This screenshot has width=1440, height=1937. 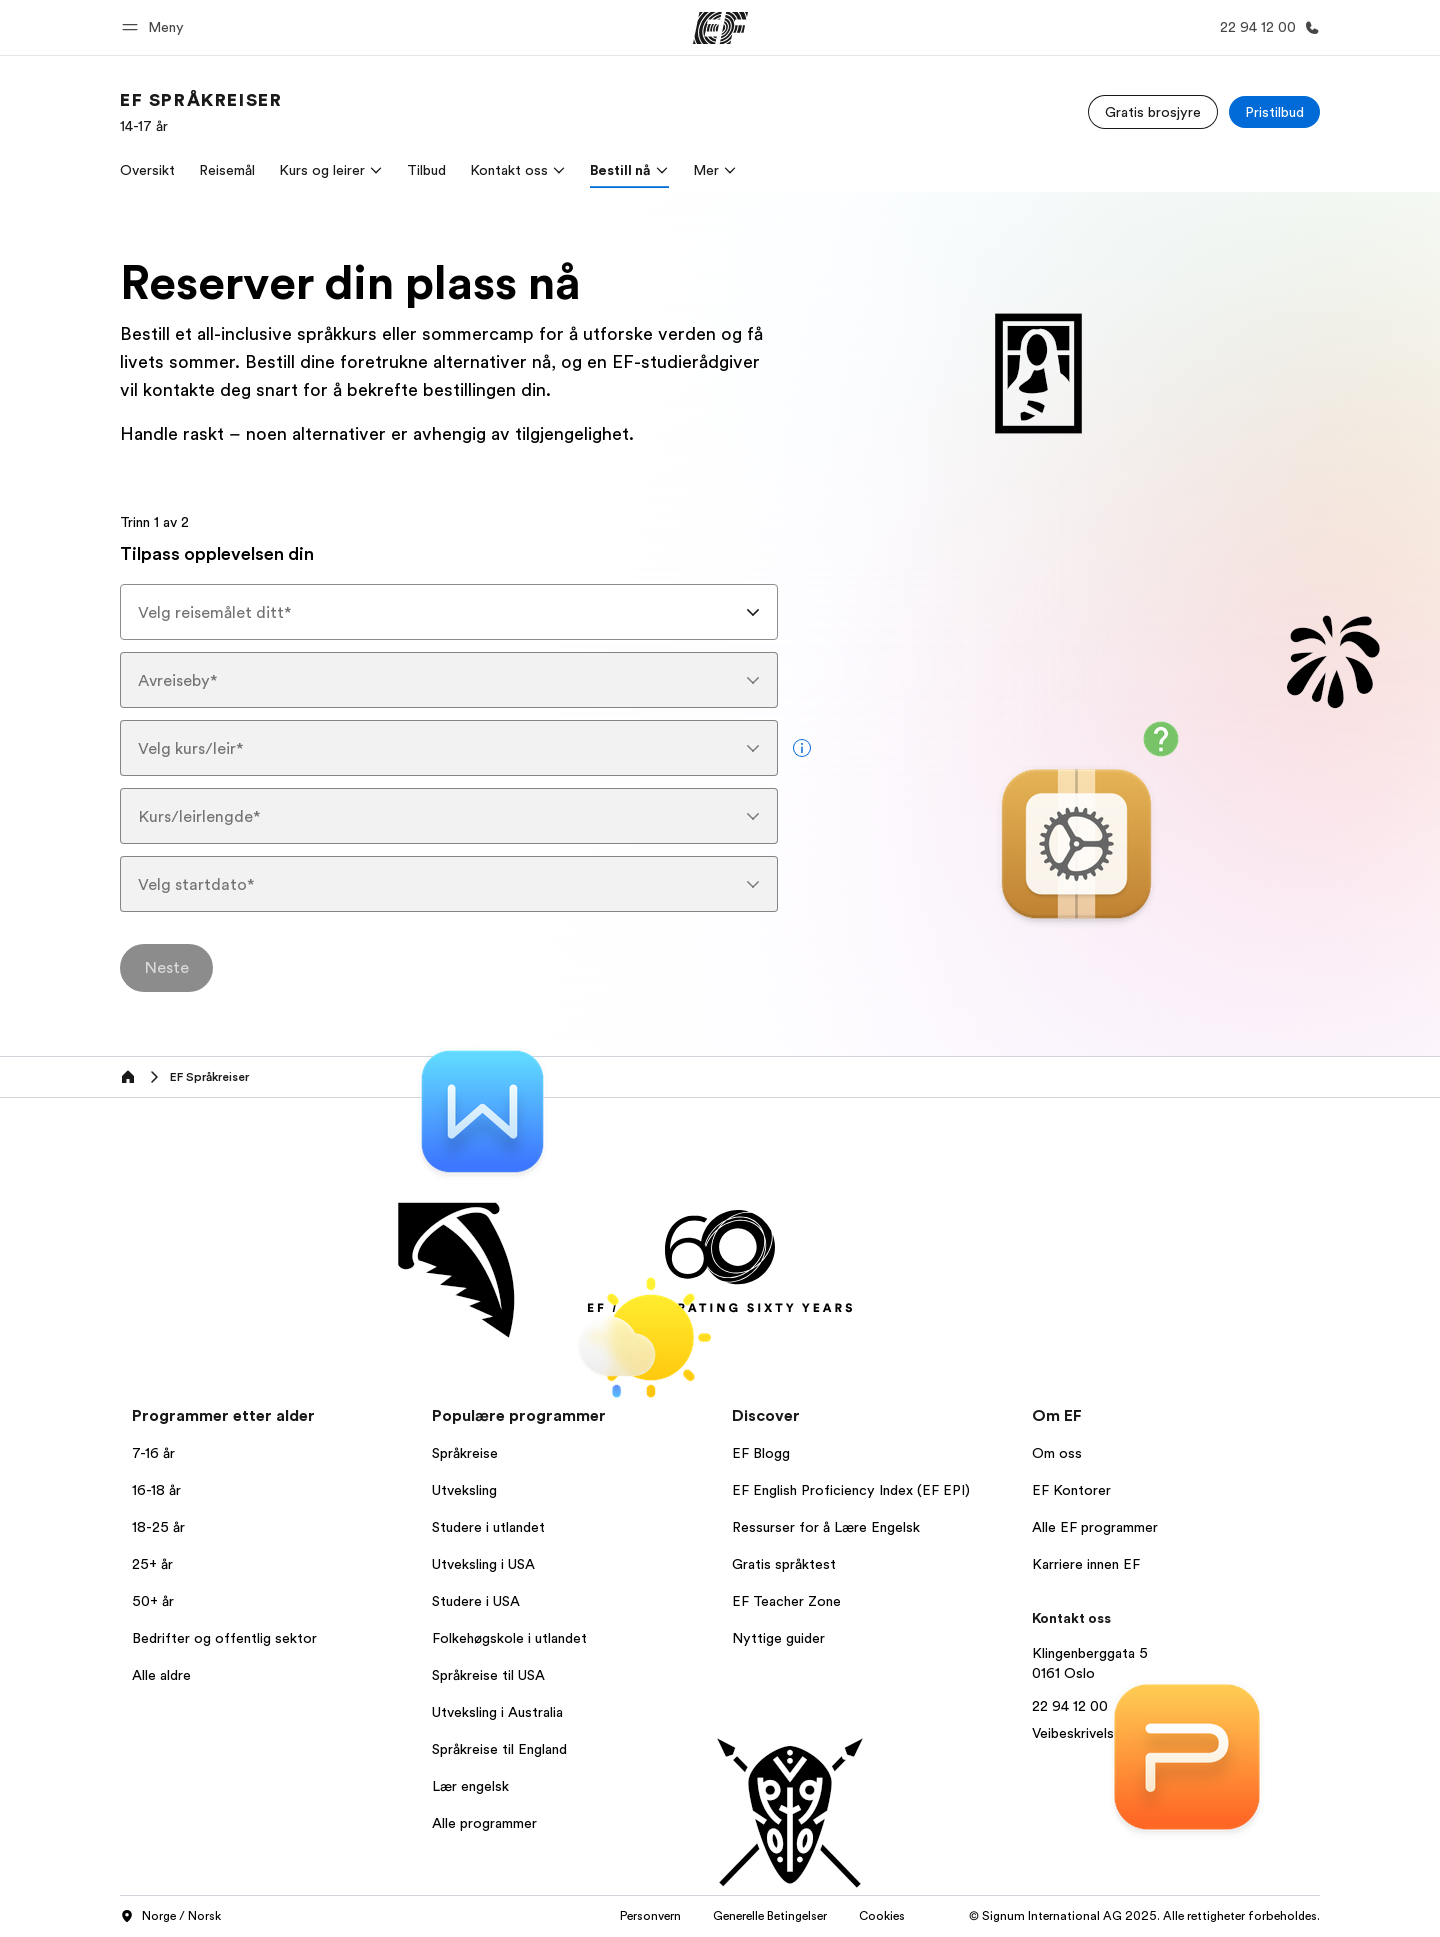 What do you see at coordinates (1038, 373) in the screenshot?
I see `view artwork or gallery` at bounding box center [1038, 373].